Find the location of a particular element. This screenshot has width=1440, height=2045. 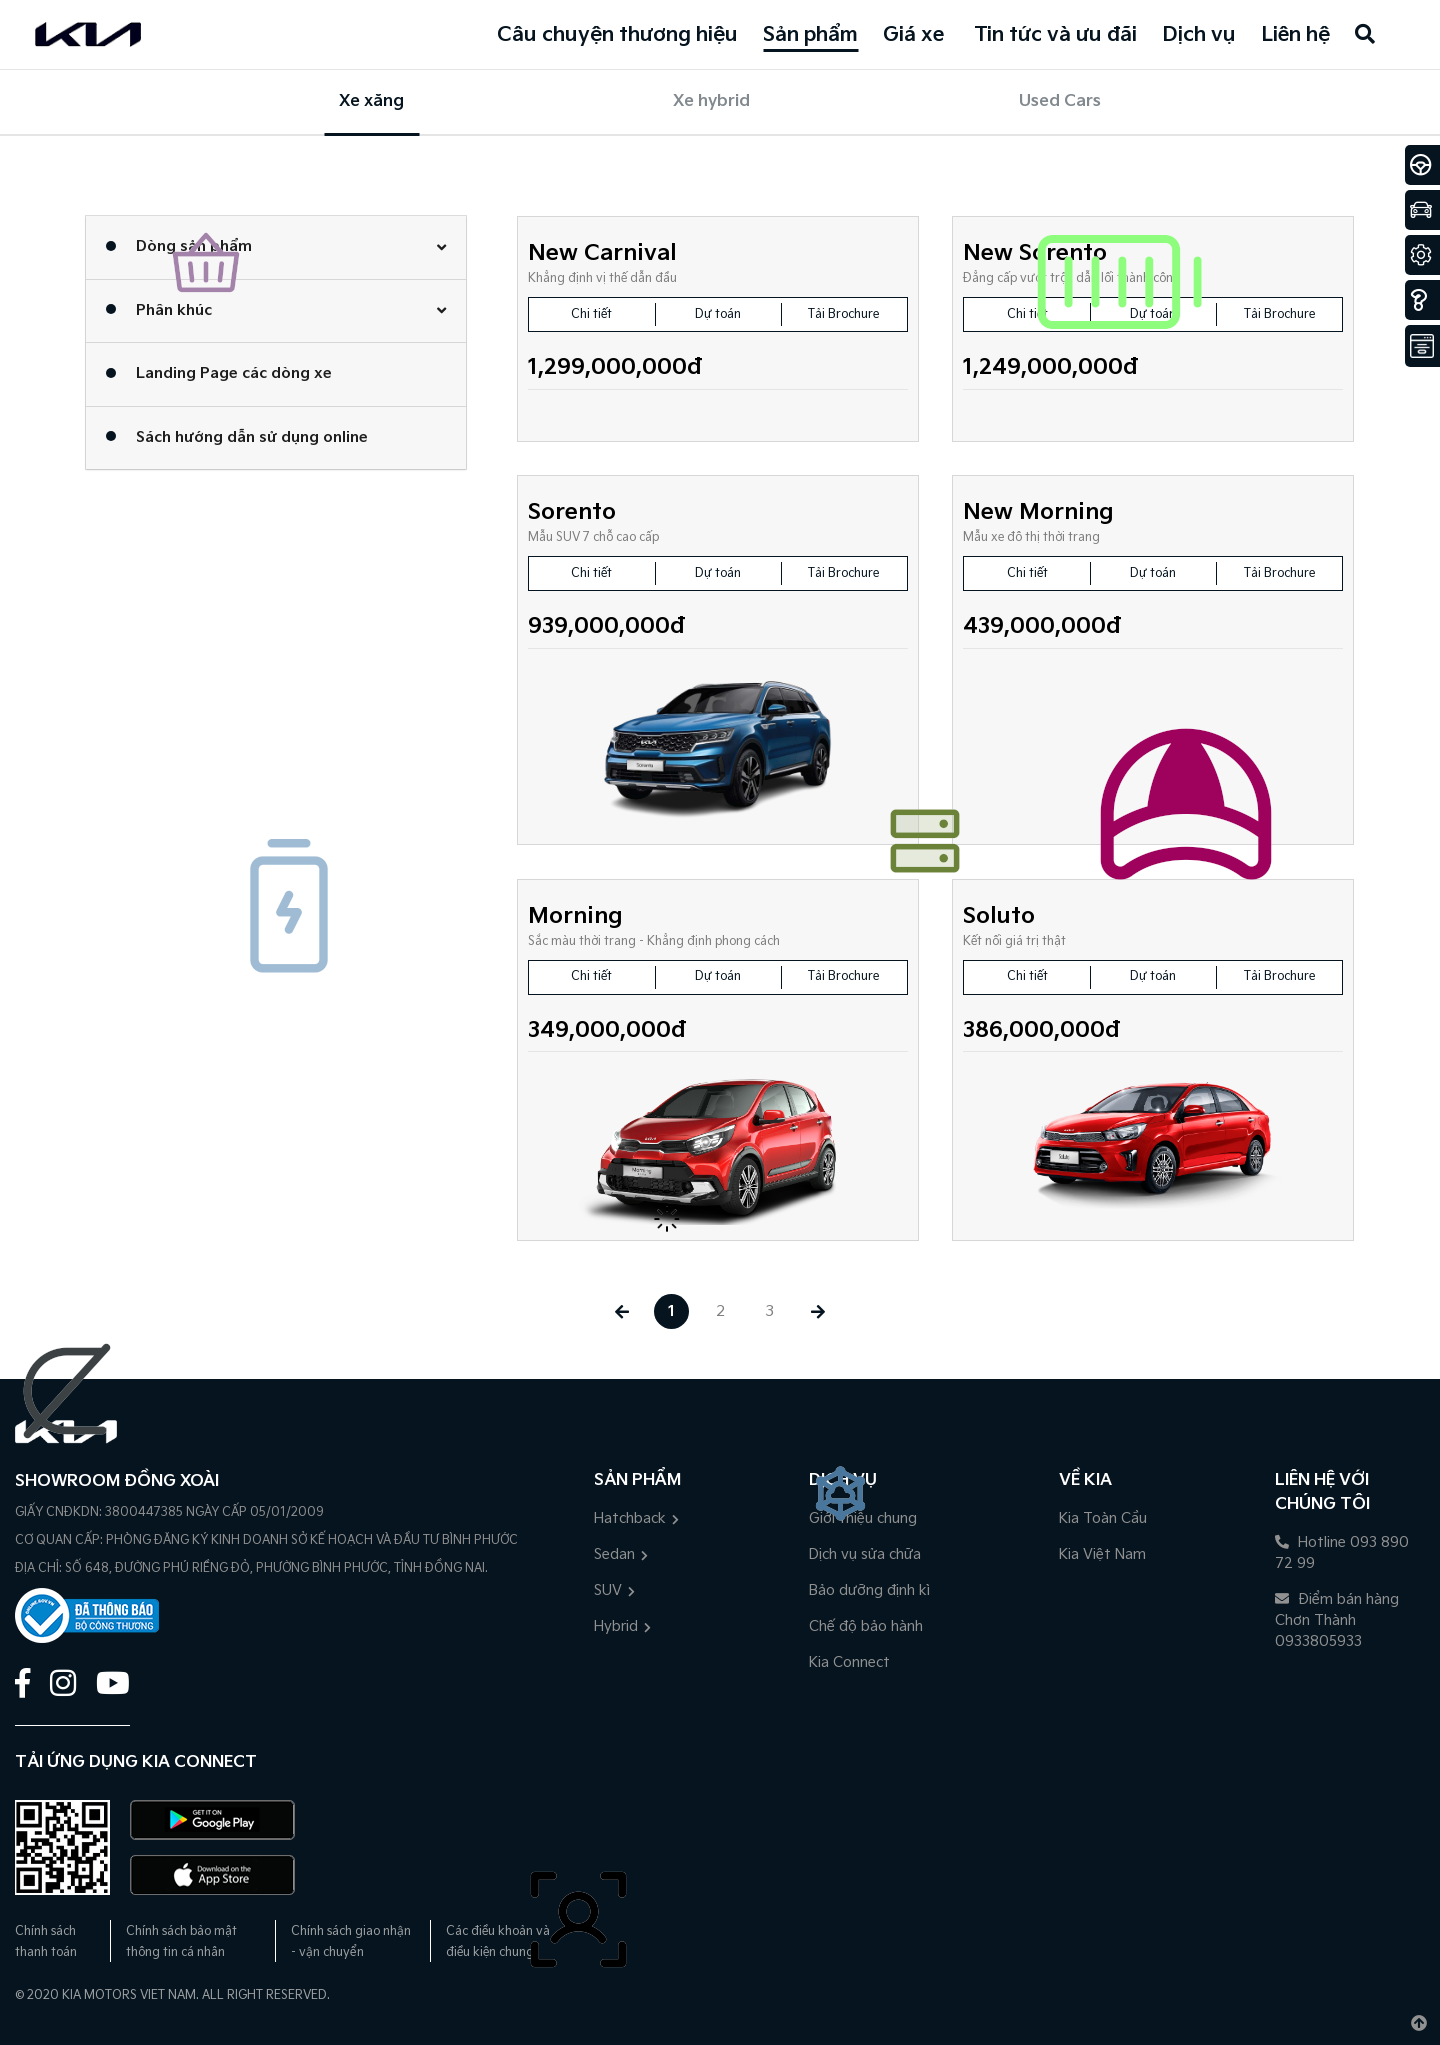

indicates battery is fully charged is located at coordinates (1117, 282).